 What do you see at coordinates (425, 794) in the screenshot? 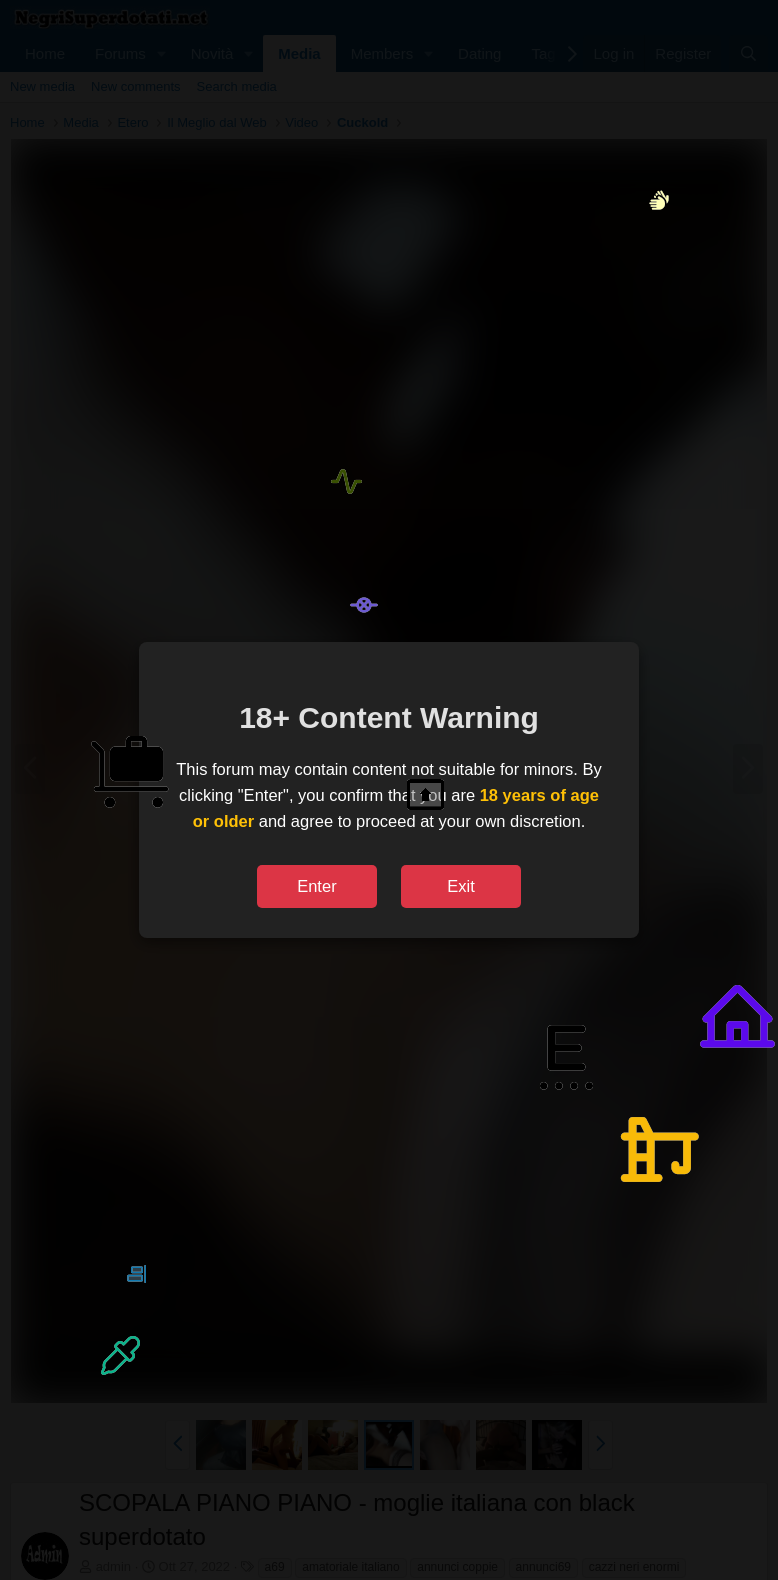
I see `start screen sharing or presentation mode` at bounding box center [425, 794].